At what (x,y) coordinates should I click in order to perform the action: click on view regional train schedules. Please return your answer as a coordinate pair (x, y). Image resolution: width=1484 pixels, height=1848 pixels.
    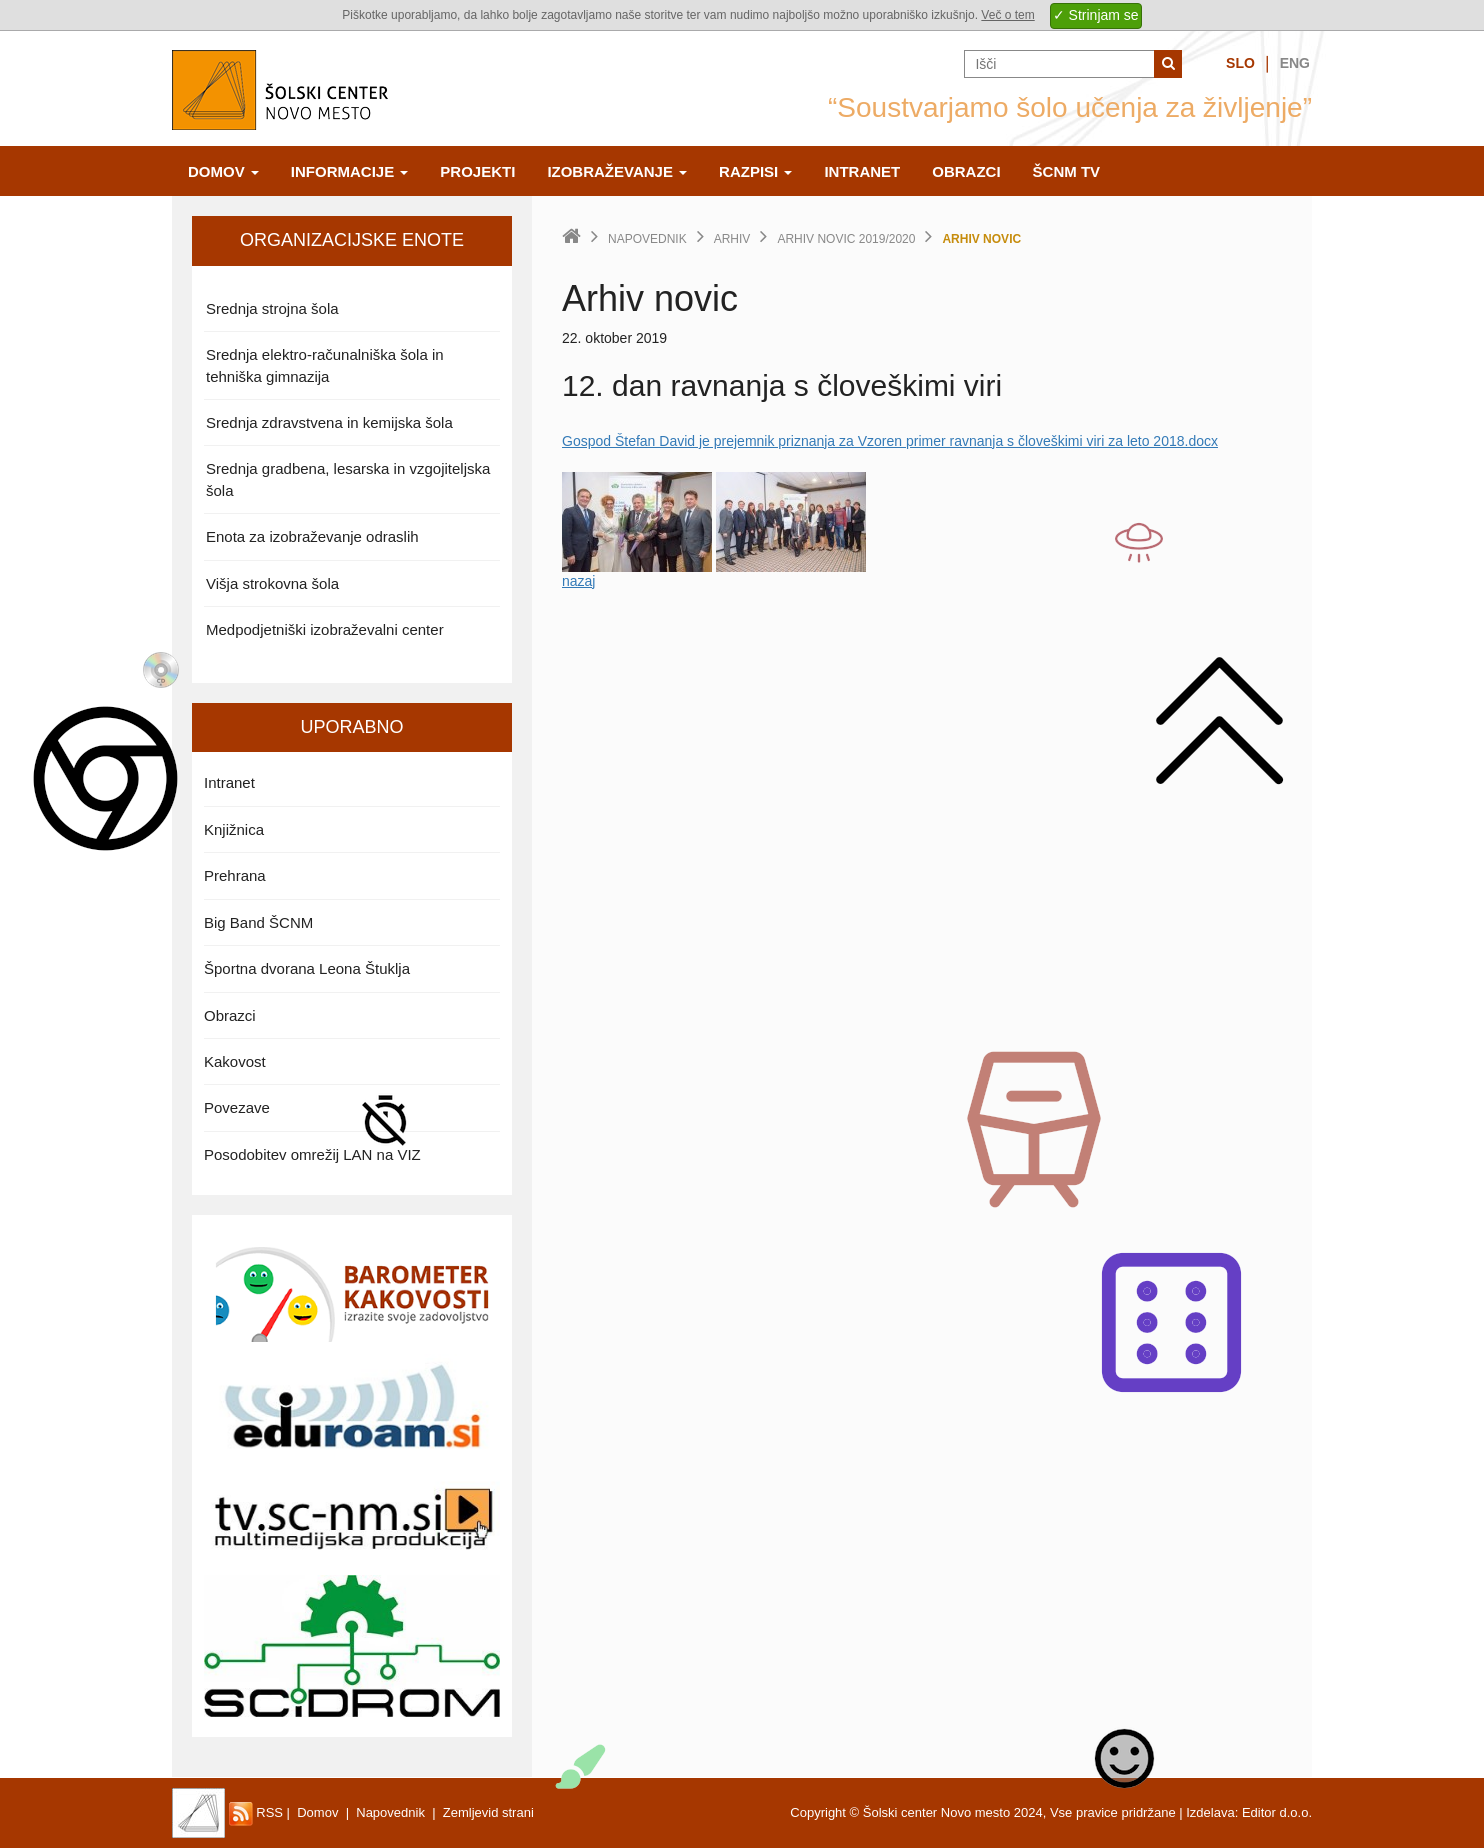
    Looking at the image, I should click on (1034, 1124).